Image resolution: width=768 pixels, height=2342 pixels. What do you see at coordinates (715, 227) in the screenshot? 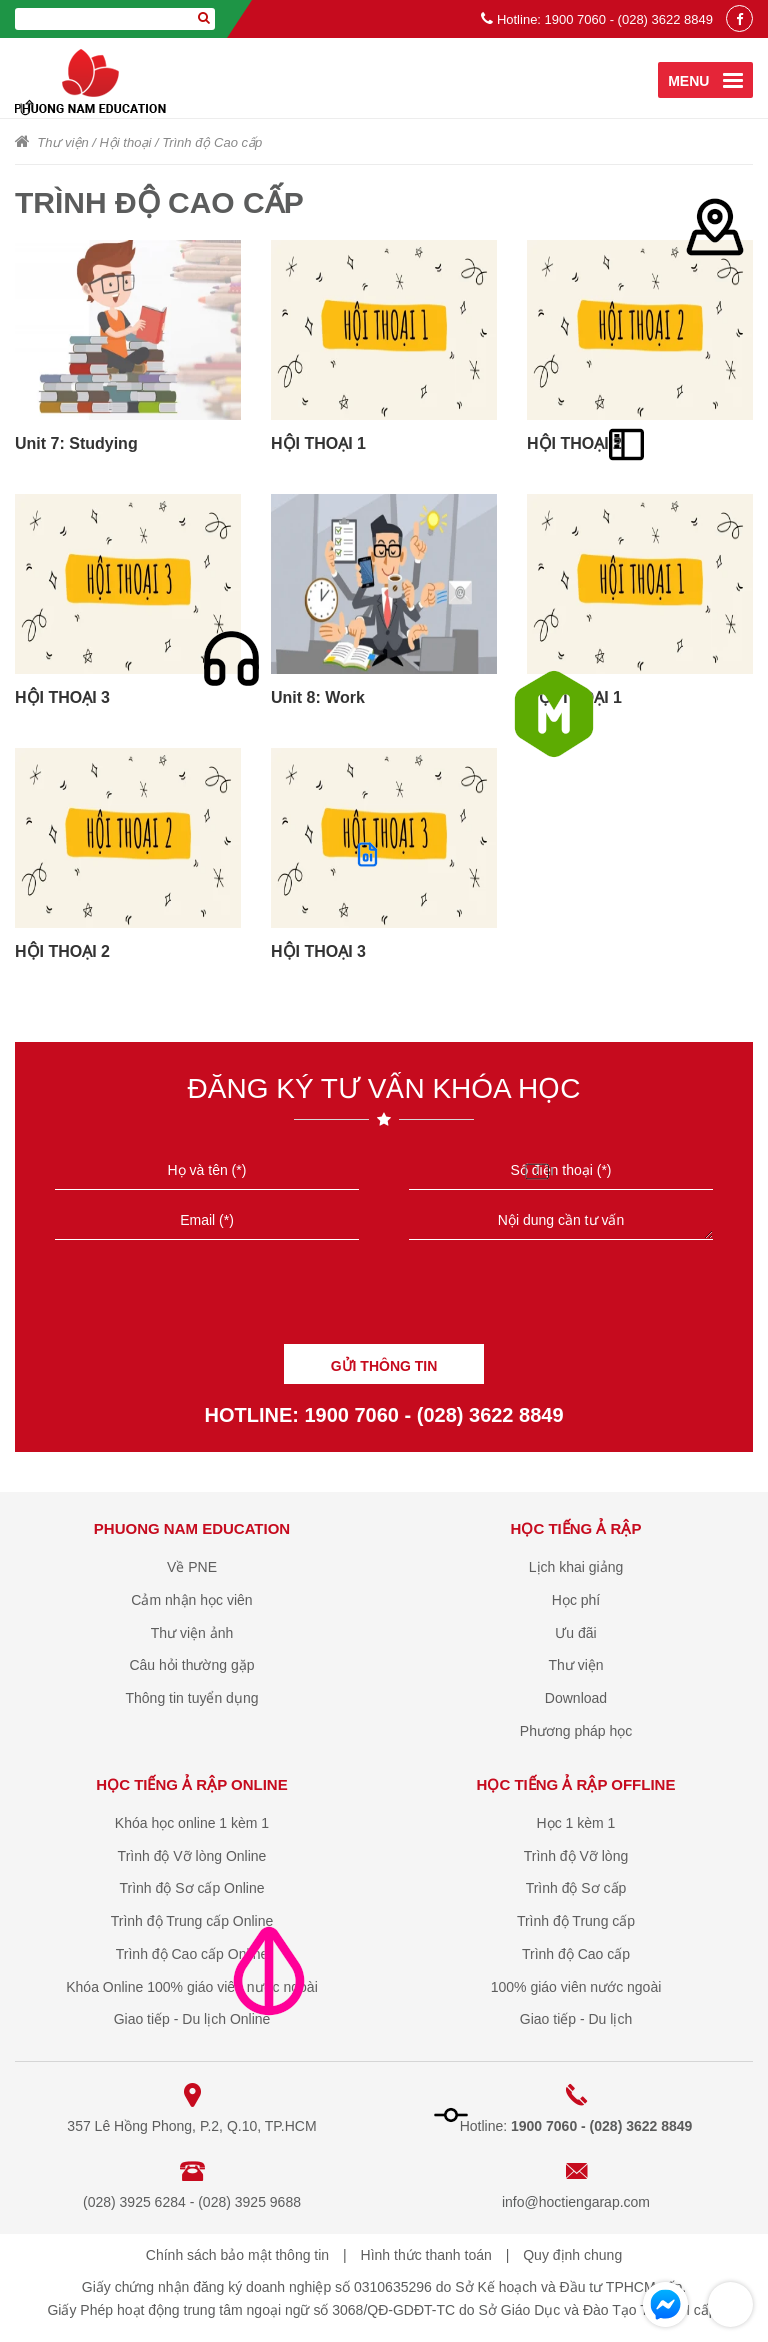
I see `view pinned location on map` at bounding box center [715, 227].